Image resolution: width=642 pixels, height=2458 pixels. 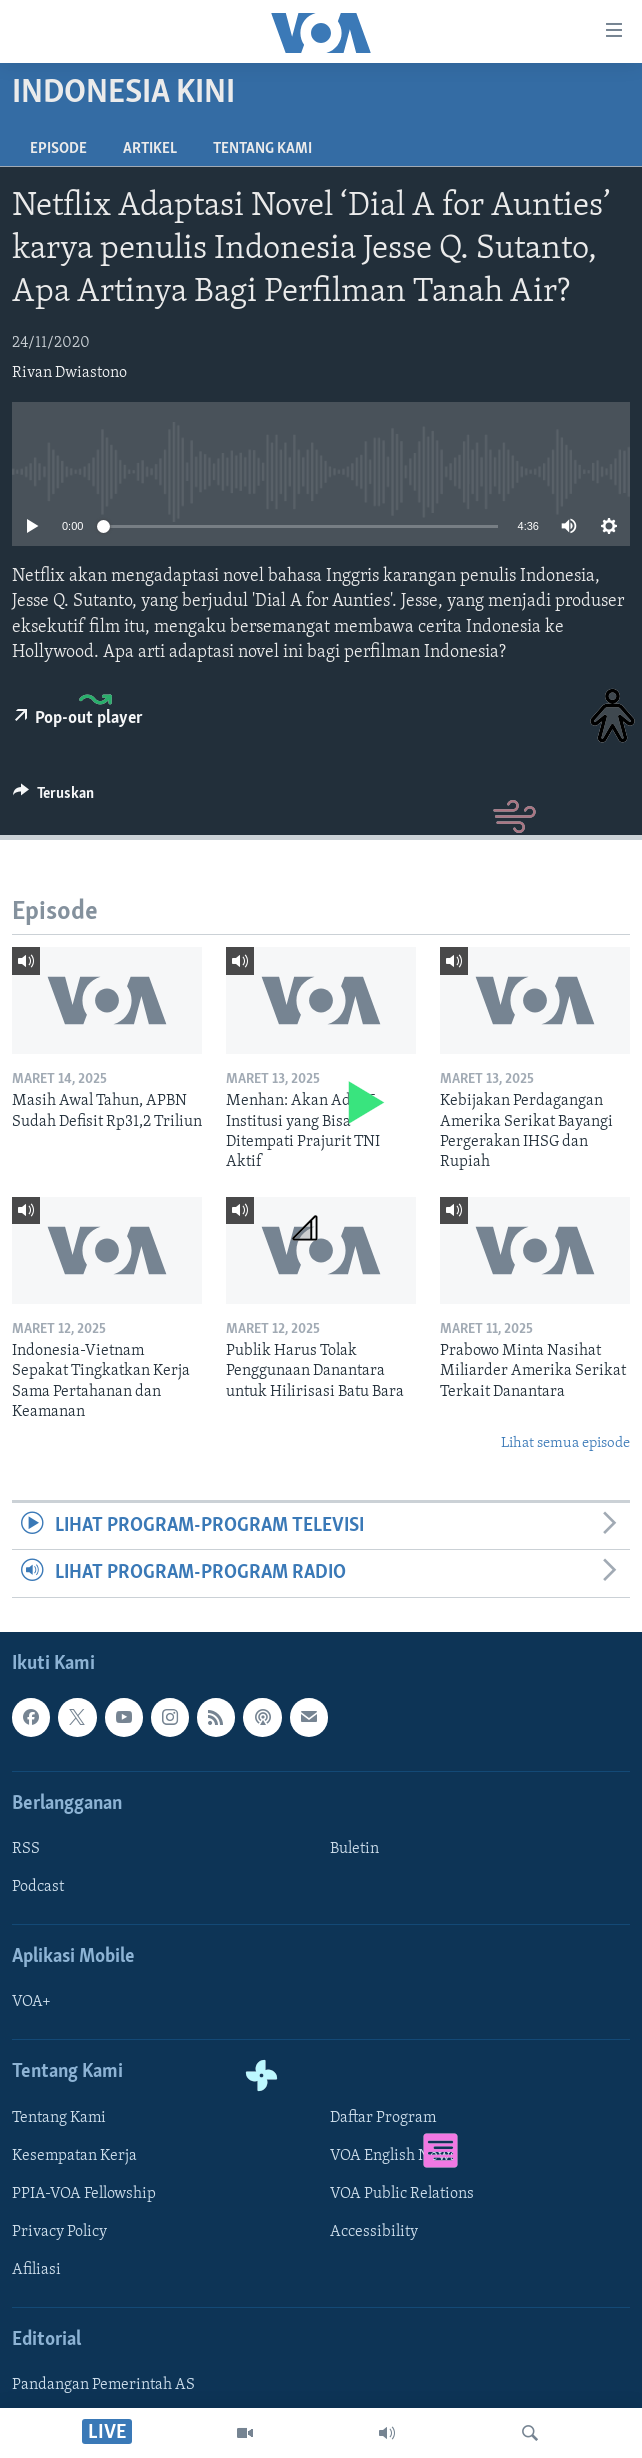 I want to click on indicates current wind conditions, so click(x=514, y=816).